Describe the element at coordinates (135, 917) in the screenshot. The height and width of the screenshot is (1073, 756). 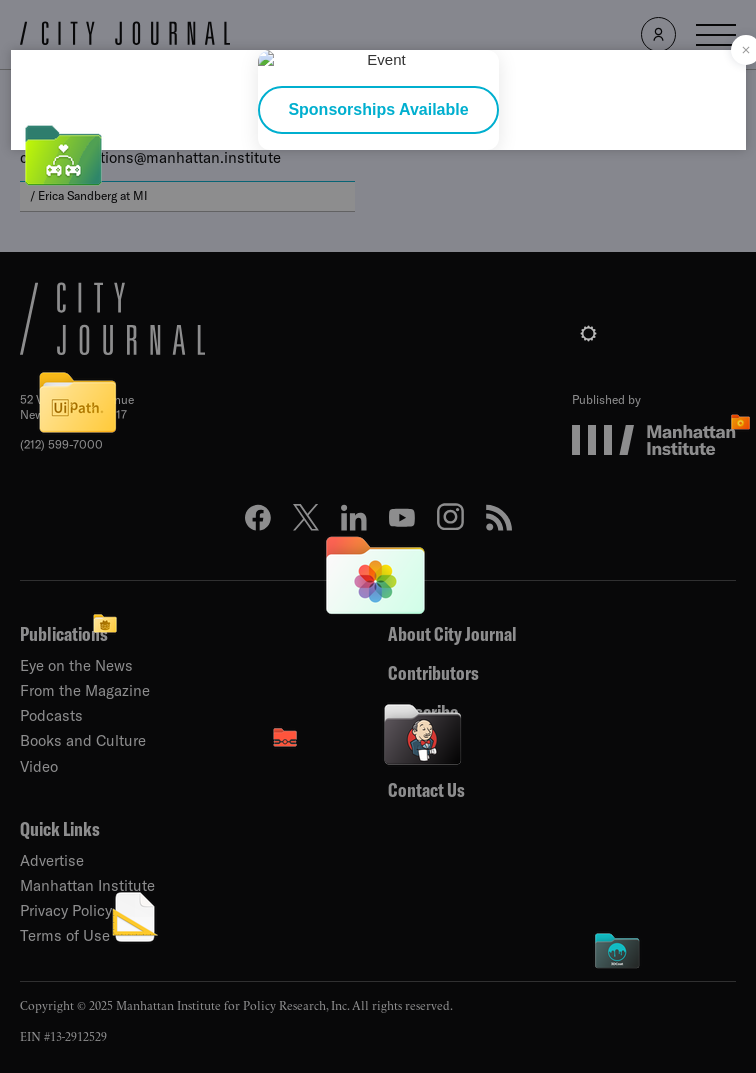
I see `configure page layout and dimensions` at that location.